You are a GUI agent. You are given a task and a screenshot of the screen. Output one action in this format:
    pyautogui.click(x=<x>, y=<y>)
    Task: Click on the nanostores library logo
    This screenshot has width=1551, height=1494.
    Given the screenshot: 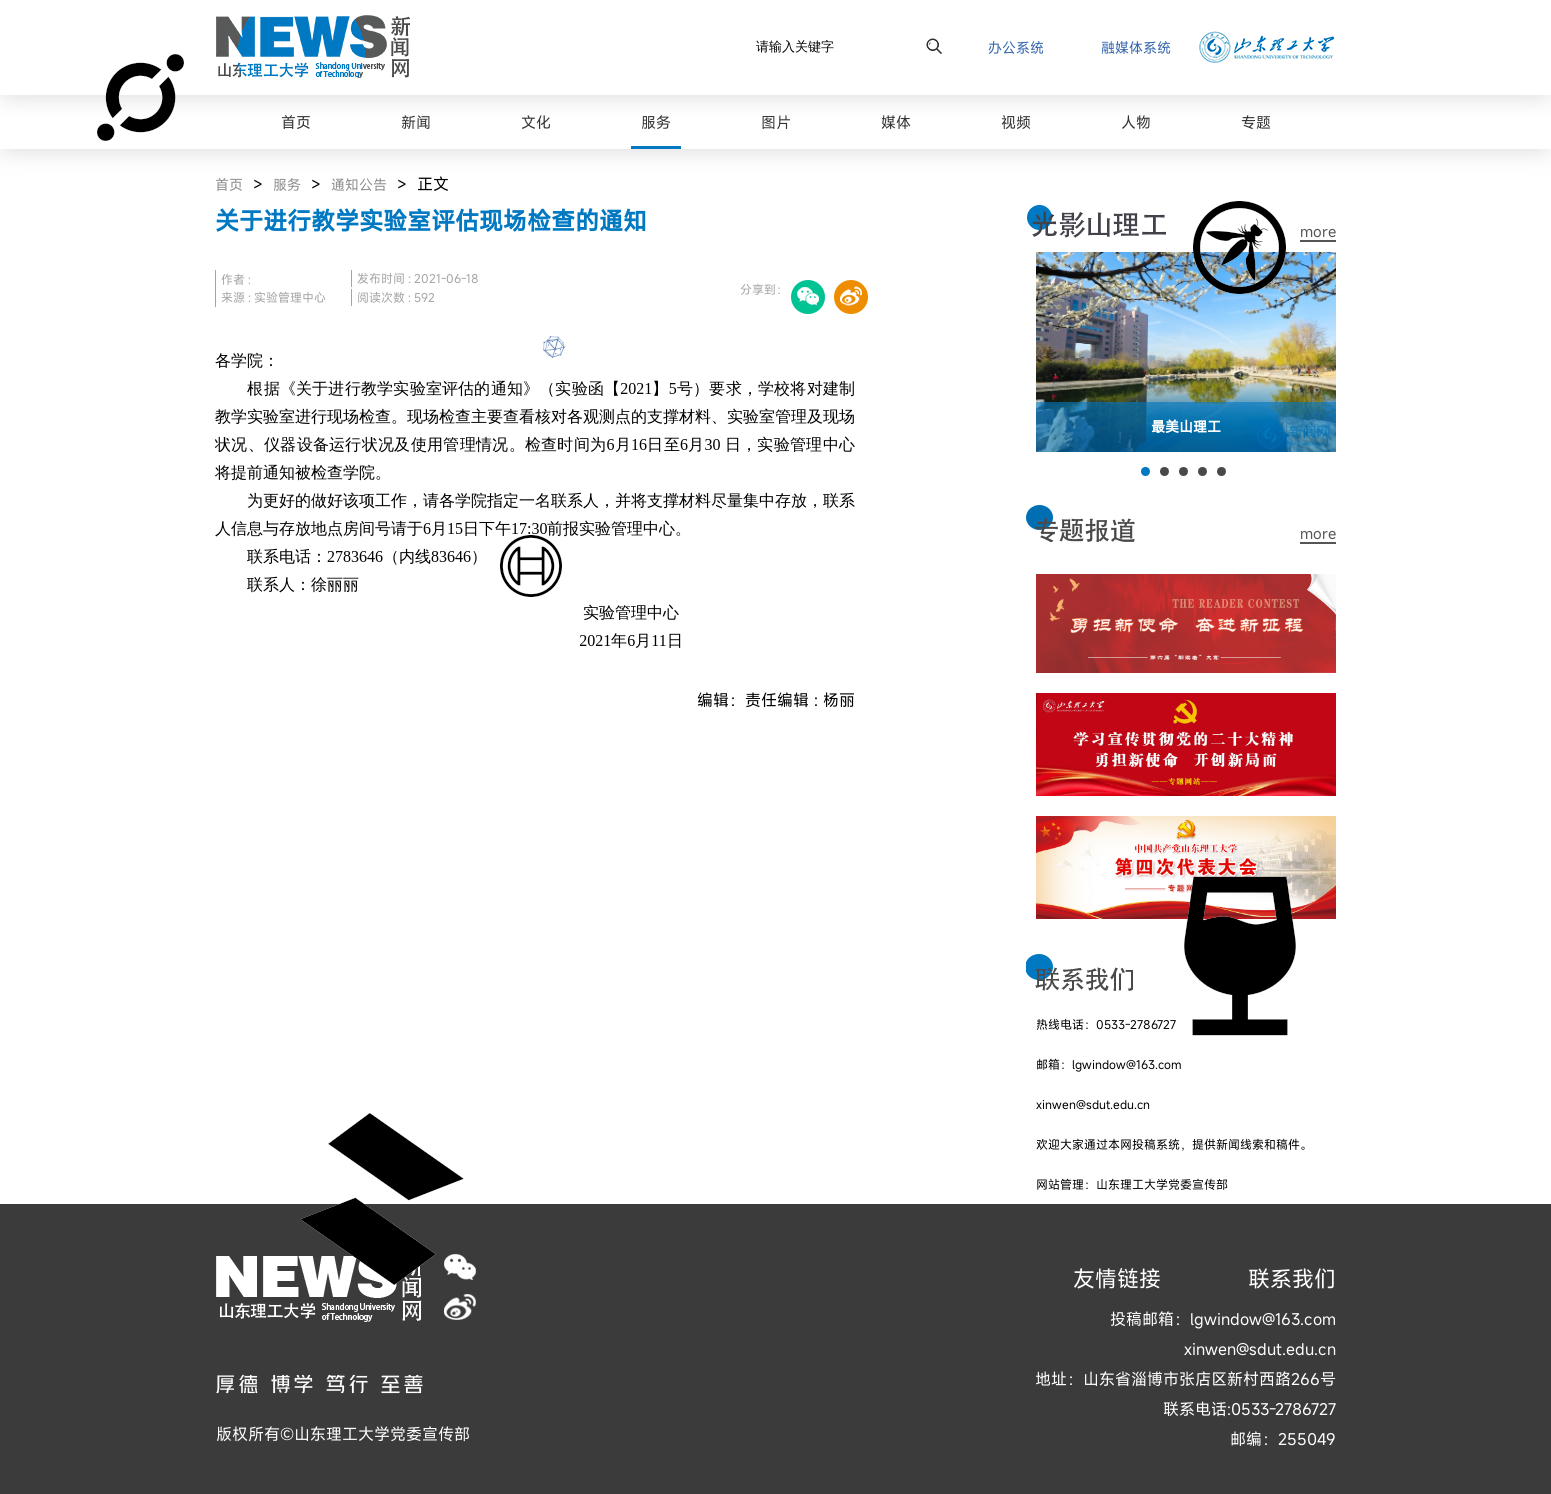 What is the action you would take?
    pyautogui.click(x=382, y=1199)
    